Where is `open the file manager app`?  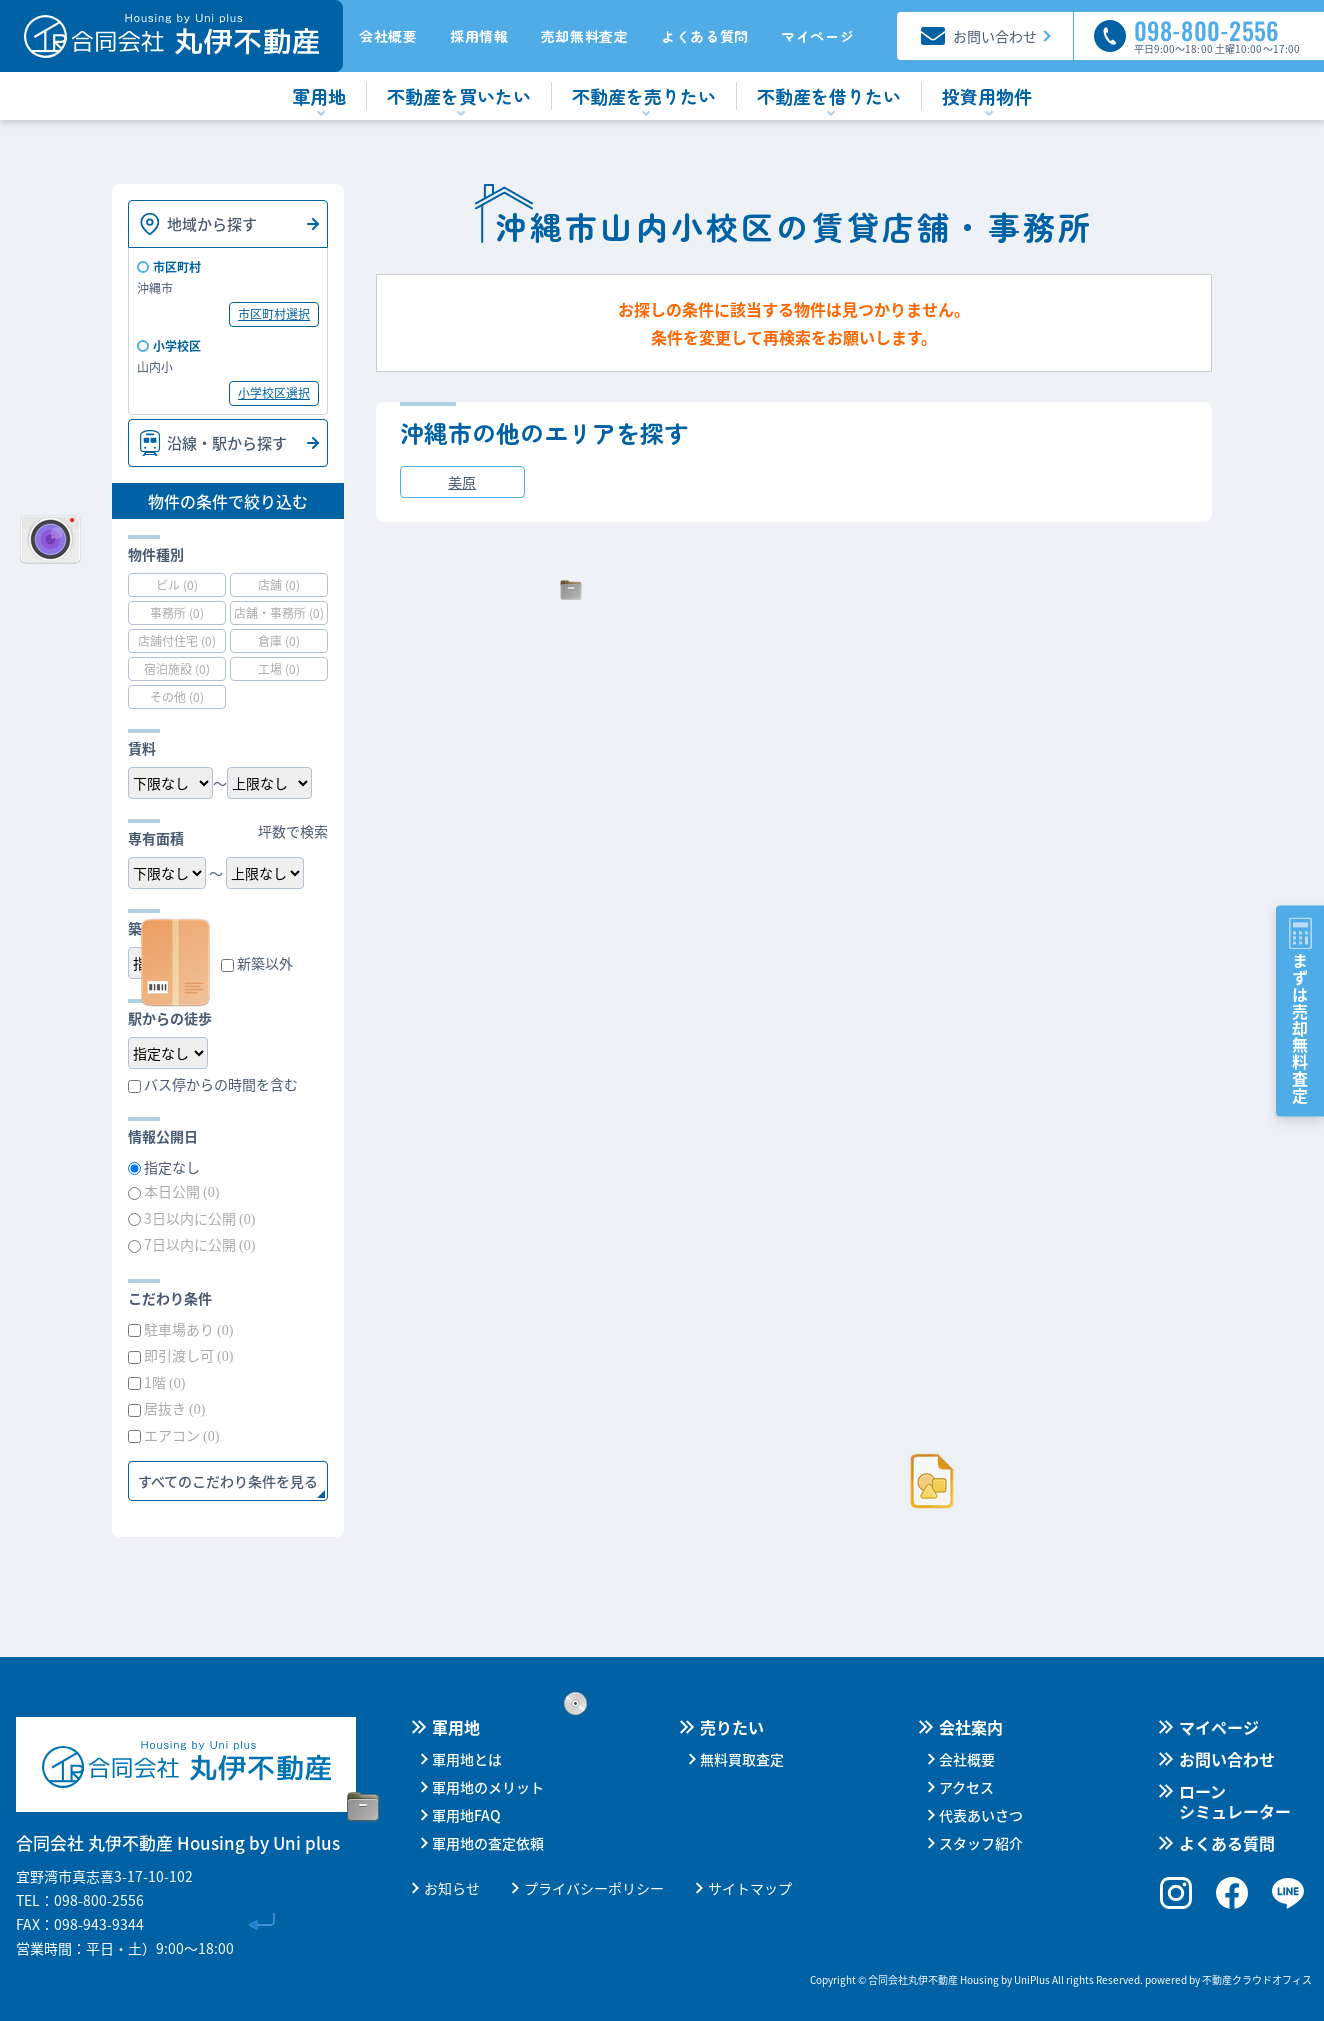
open the file manager app is located at coordinates (571, 590).